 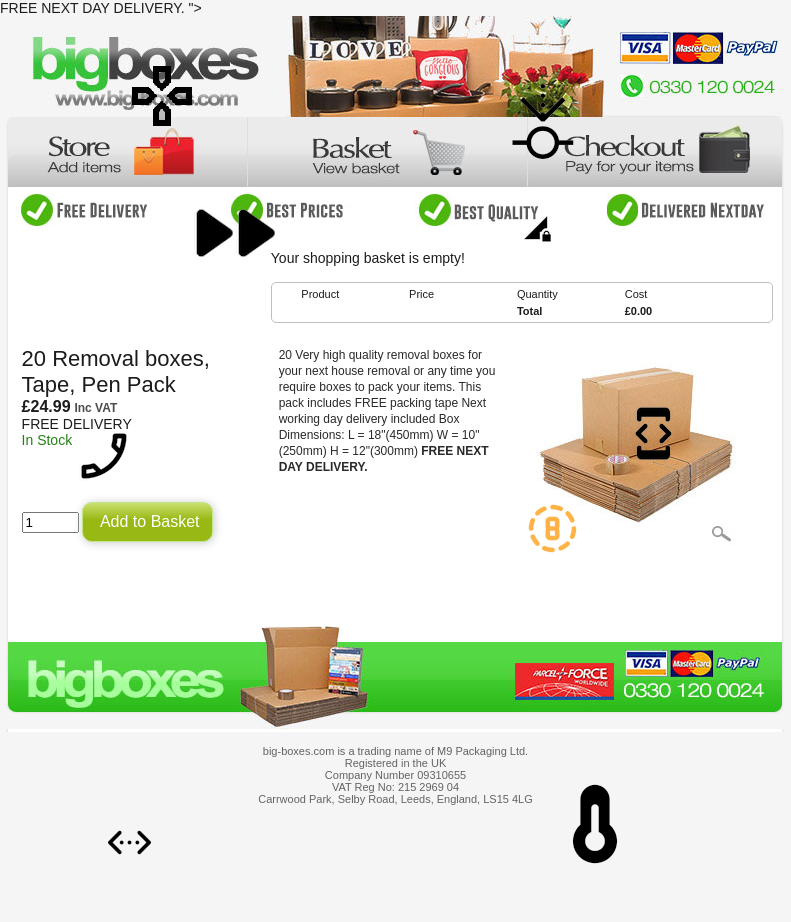 I want to click on network connection is secured or encrypted, so click(x=537, y=229).